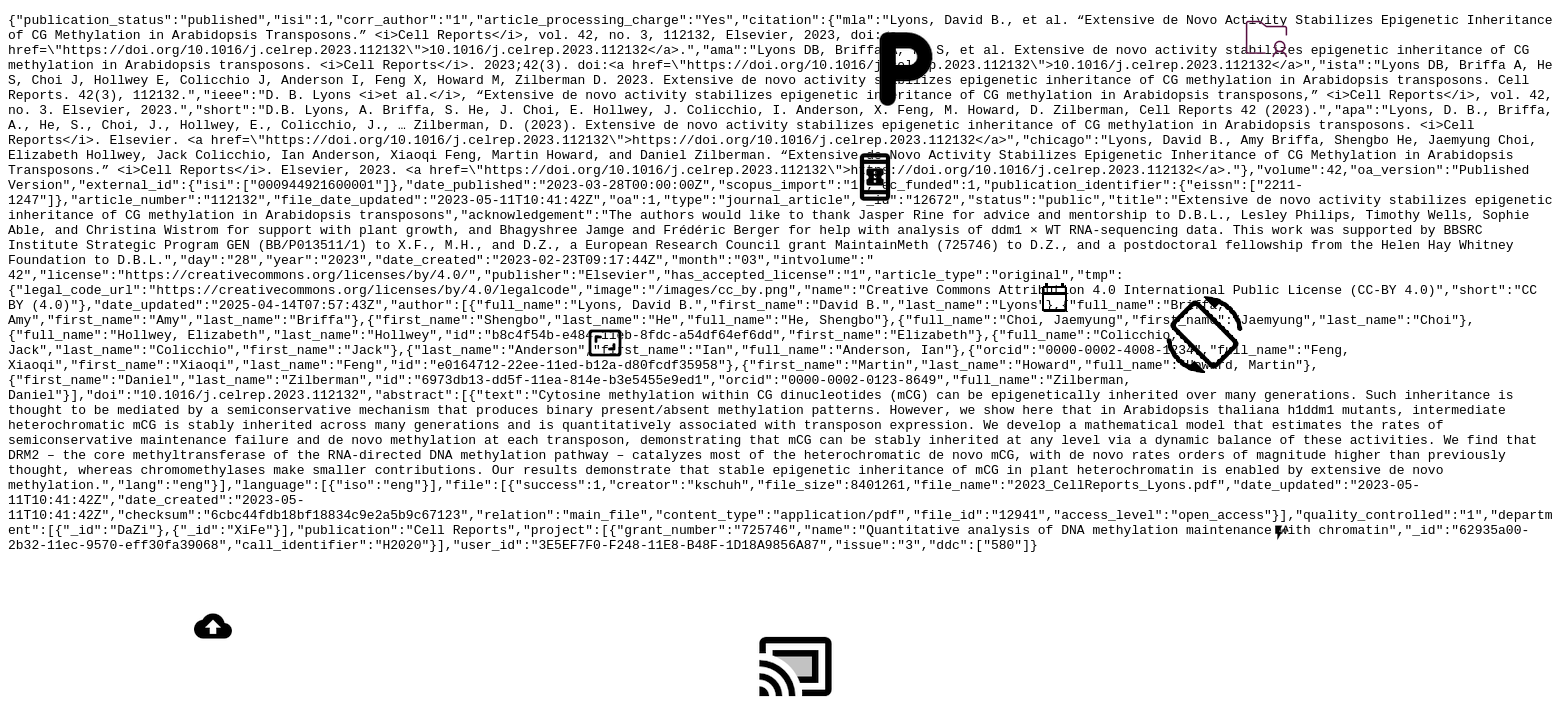  What do you see at coordinates (1204, 334) in the screenshot?
I see `rotate screen orientation` at bounding box center [1204, 334].